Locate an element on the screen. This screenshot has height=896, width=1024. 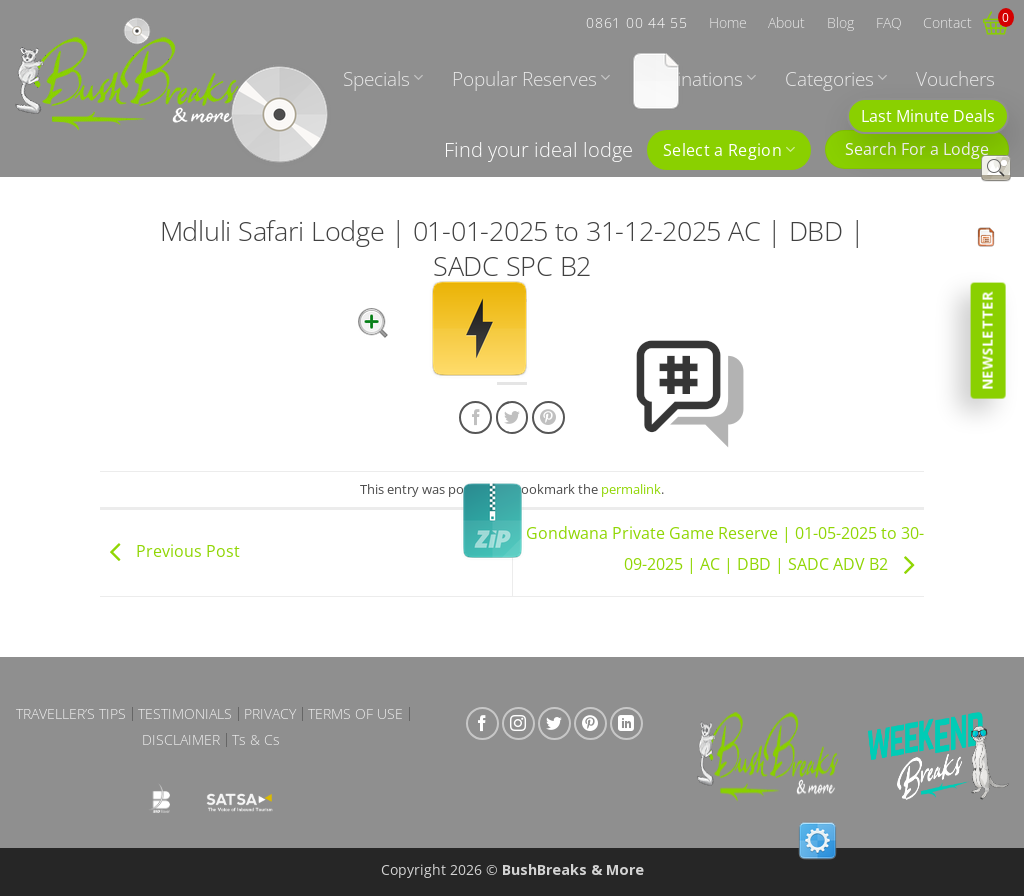
indicates a DVD-RW drive or rewritable disc is located at coordinates (279, 114).